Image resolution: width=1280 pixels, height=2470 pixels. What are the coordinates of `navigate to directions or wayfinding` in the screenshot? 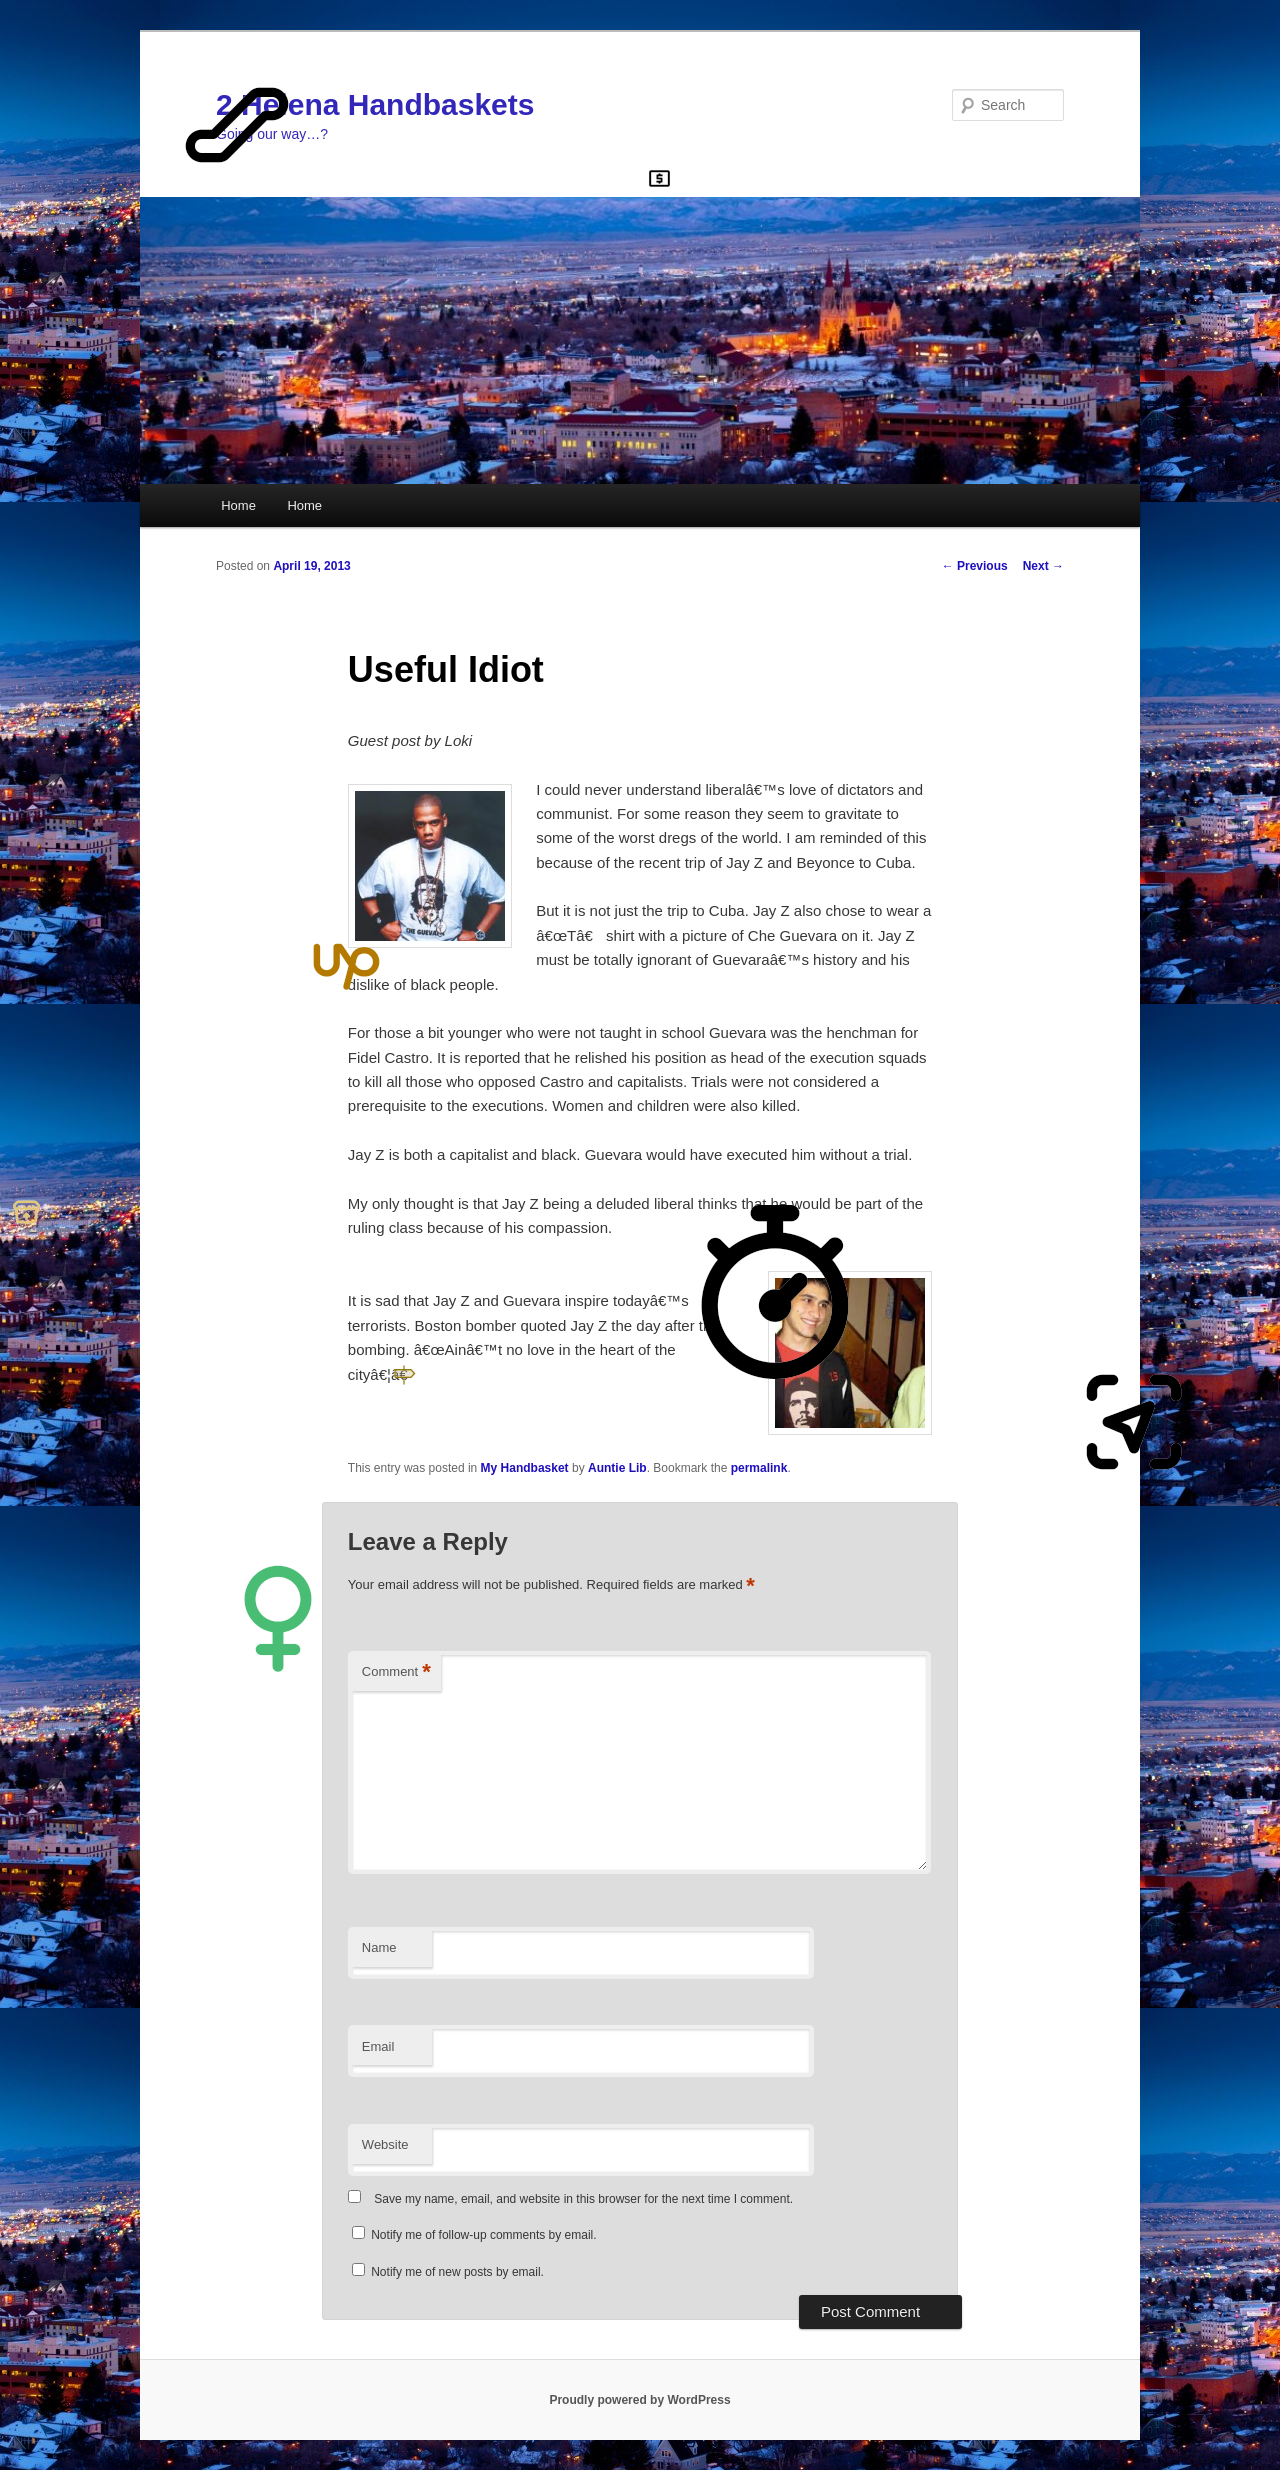 It's located at (404, 1375).